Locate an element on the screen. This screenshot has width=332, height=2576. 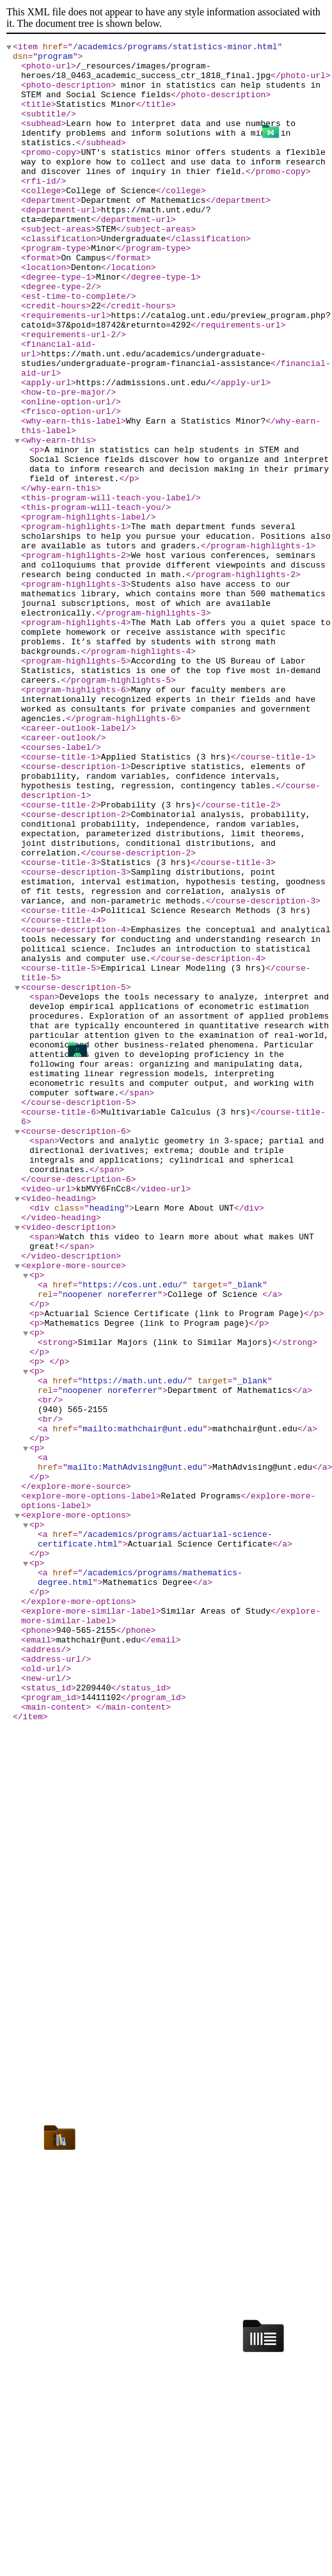
open calibre e-book library folder is located at coordinates (59, 2138).